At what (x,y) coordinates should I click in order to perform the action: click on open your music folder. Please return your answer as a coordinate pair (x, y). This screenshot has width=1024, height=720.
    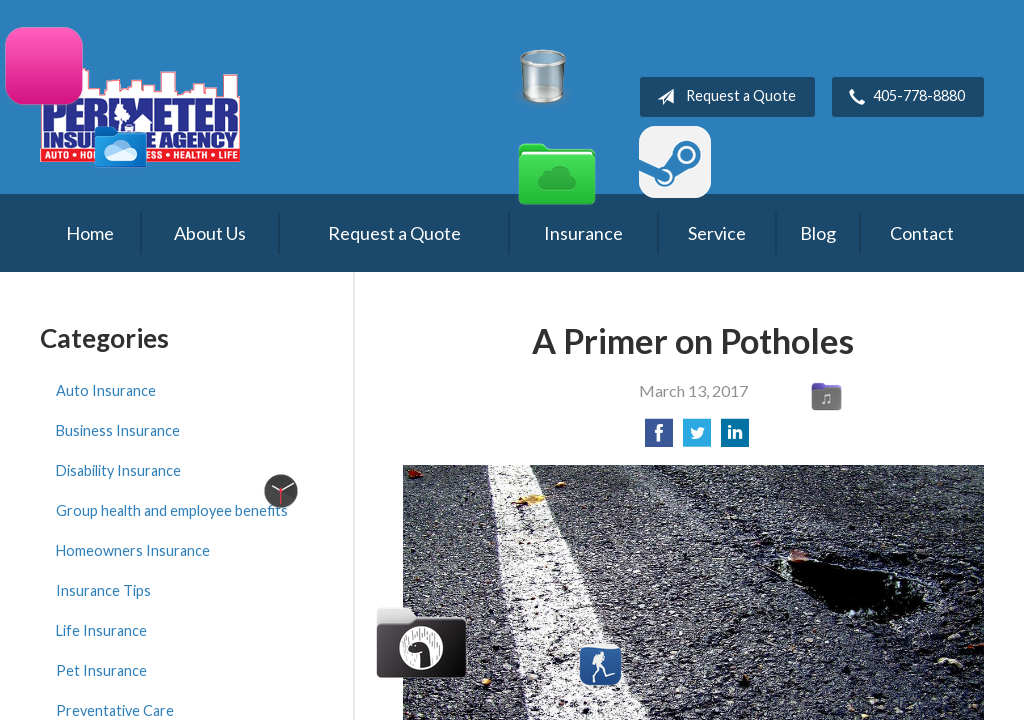
    Looking at the image, I should click on (826, 396).